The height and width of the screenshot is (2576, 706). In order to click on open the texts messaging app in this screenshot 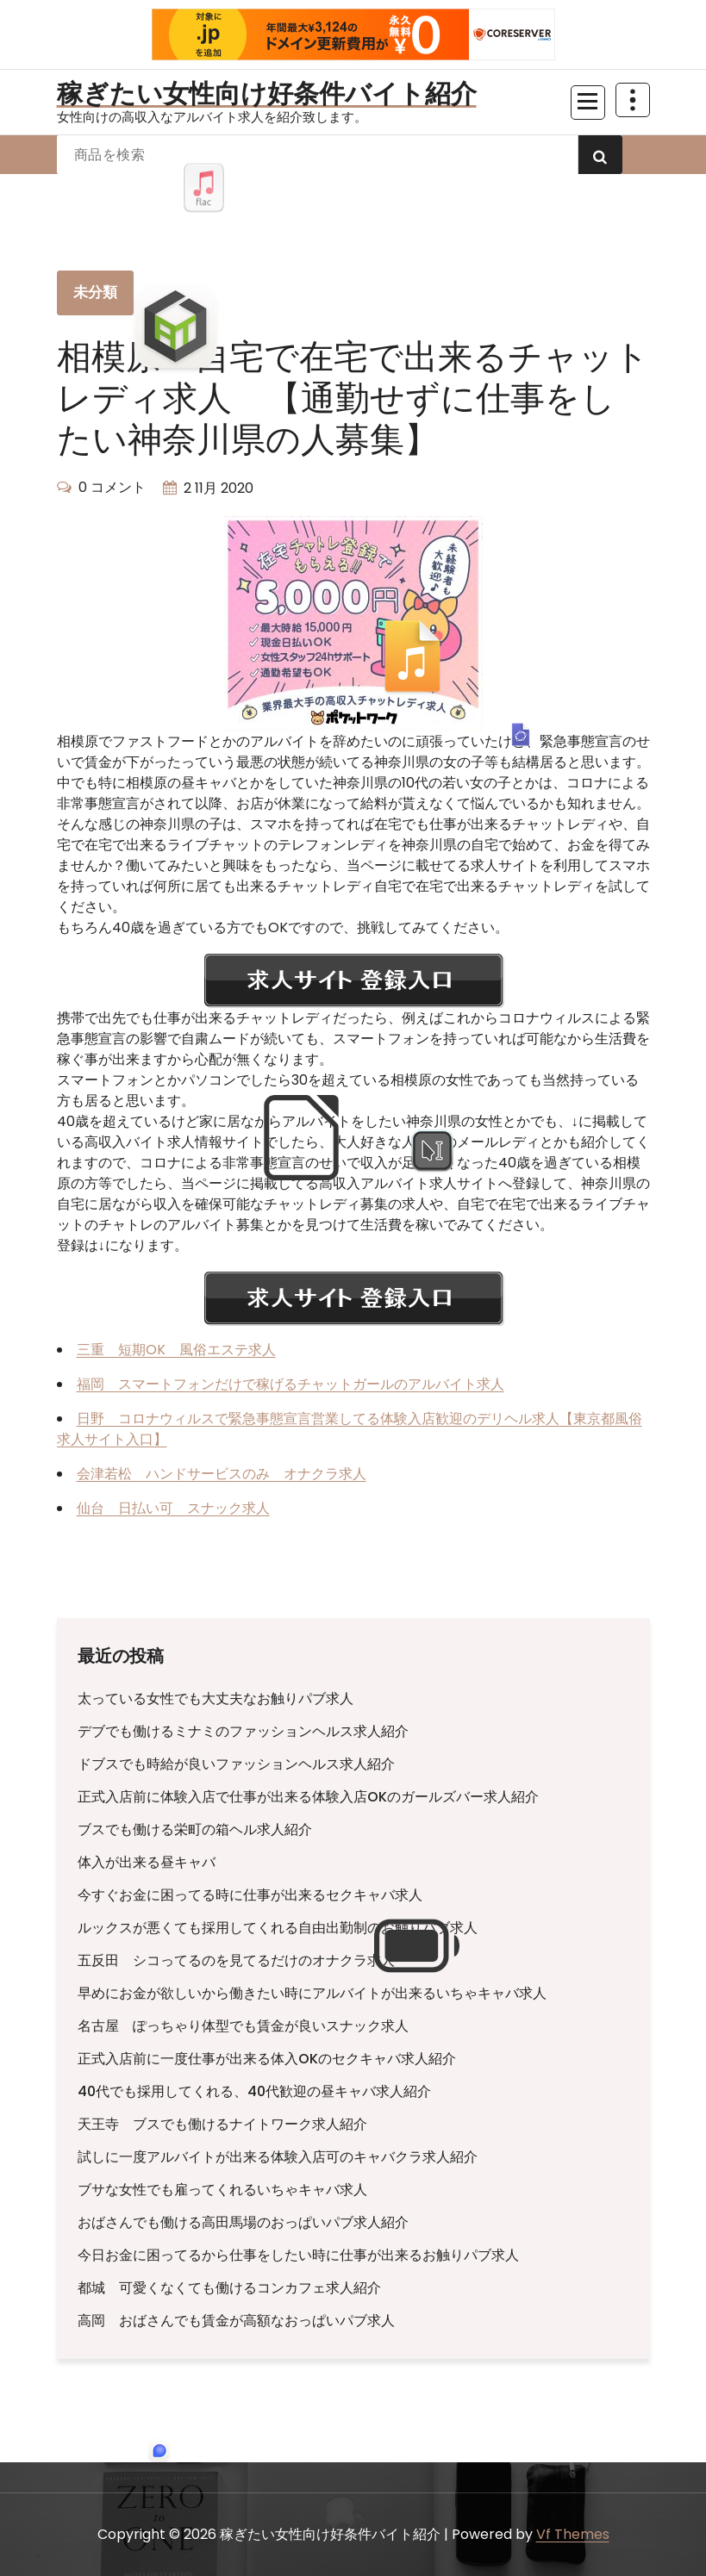, I will do `click(159, 2450)`.